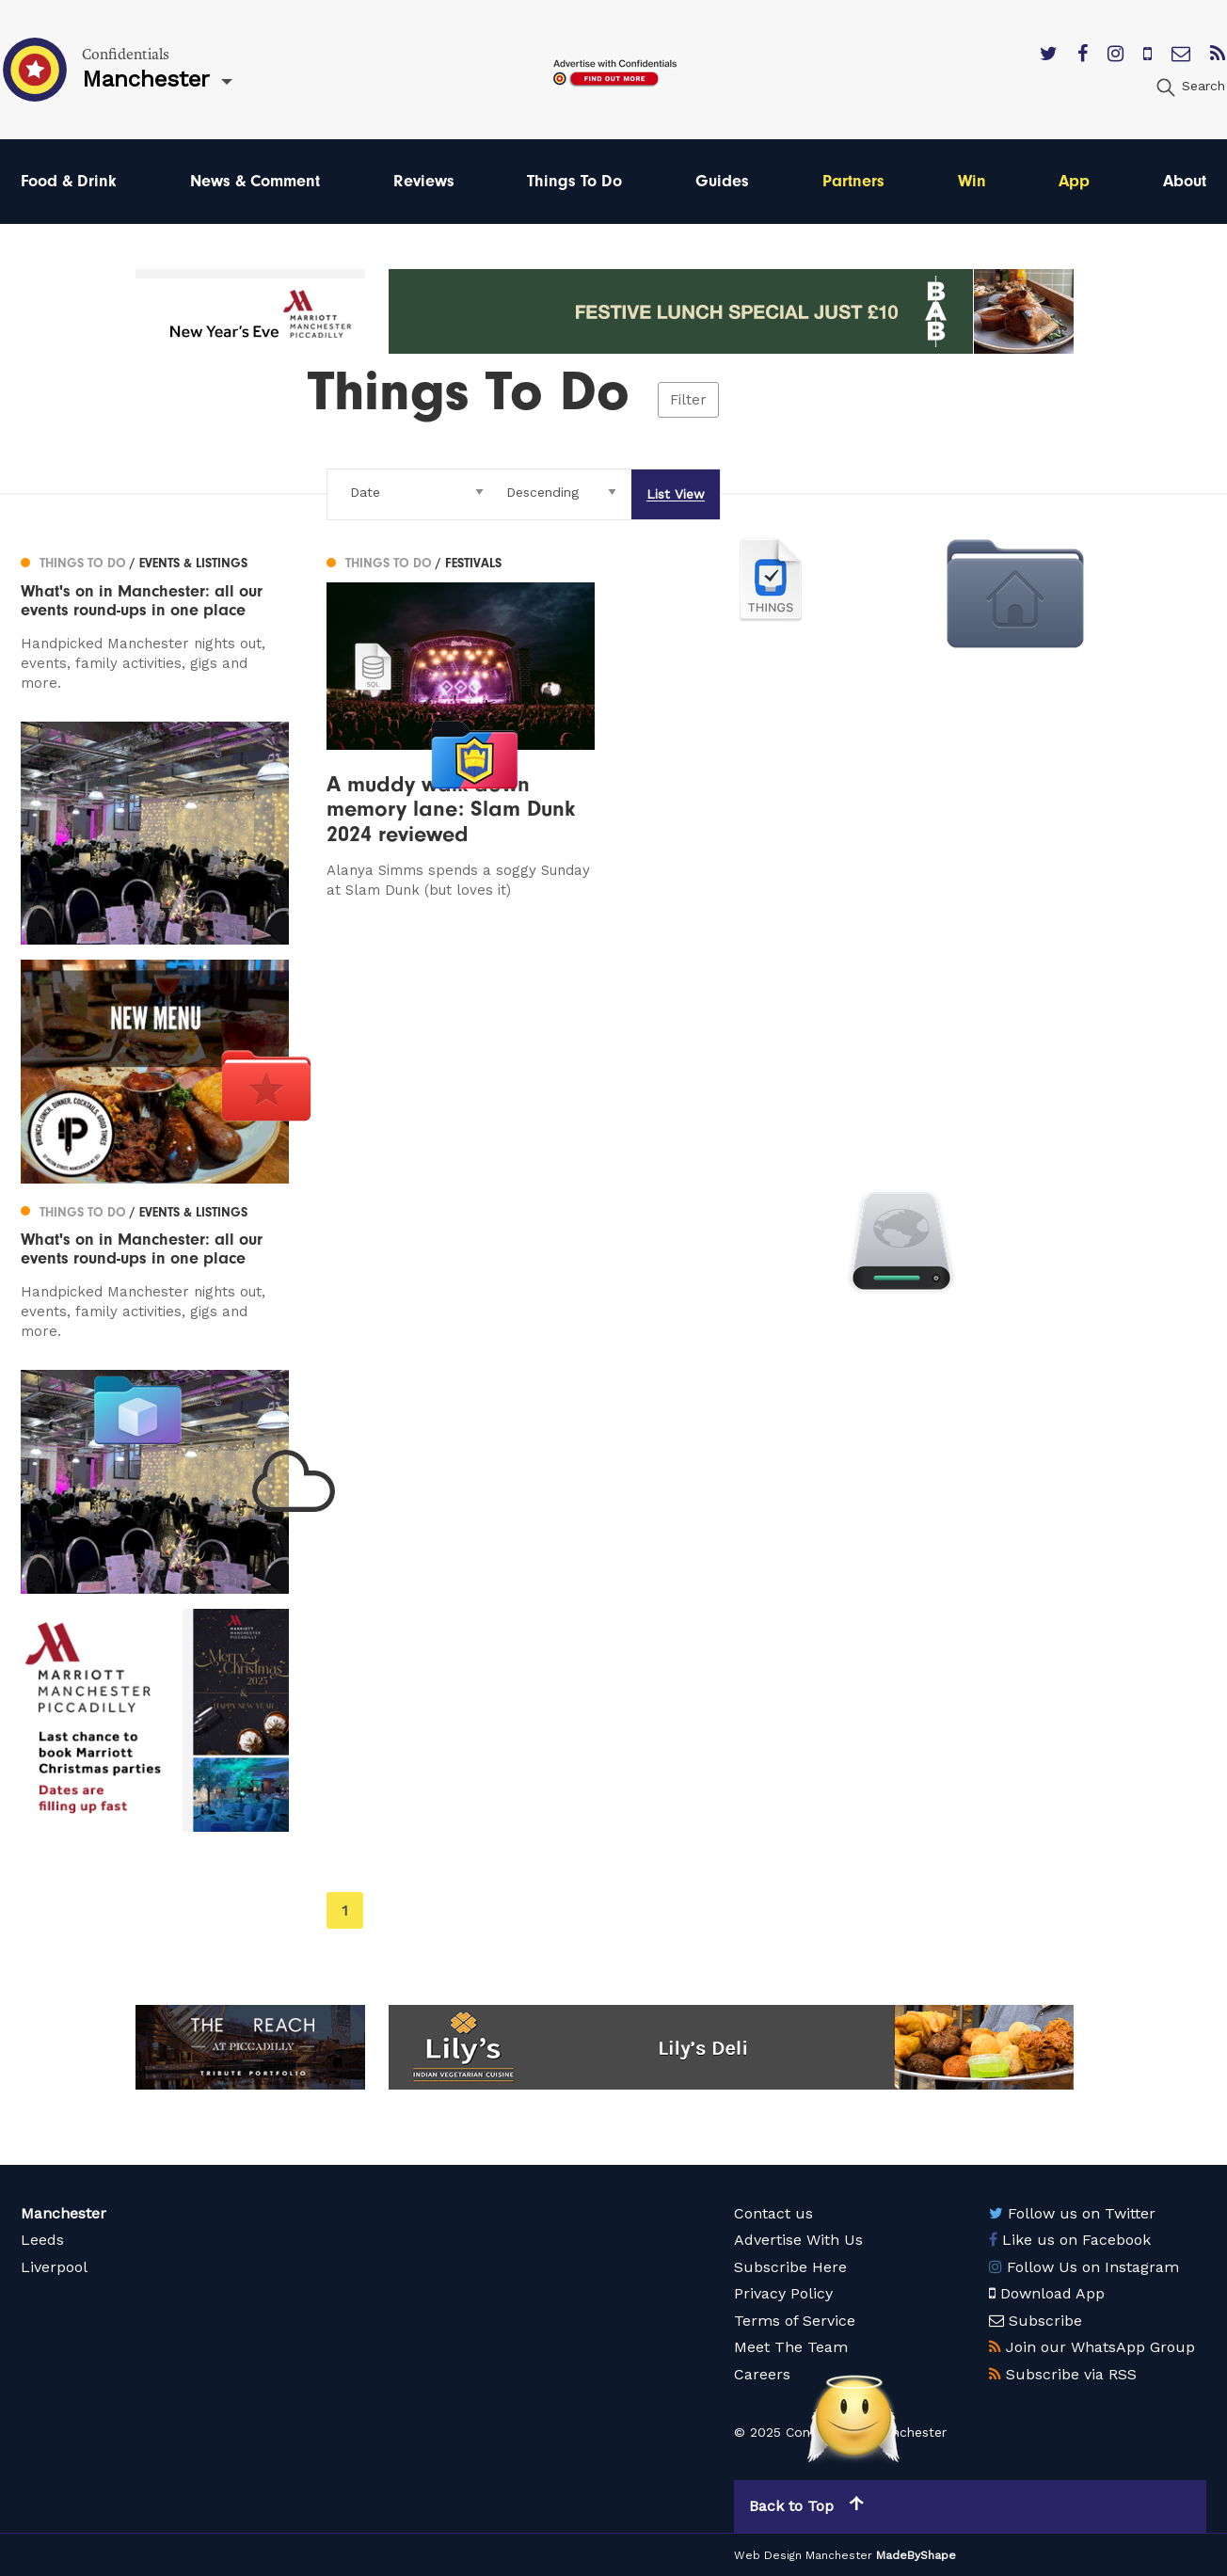  What do you see at coordinates (294, 1481) in the screenshot?
I see `view weather information` at bounding box center [294, 1481].